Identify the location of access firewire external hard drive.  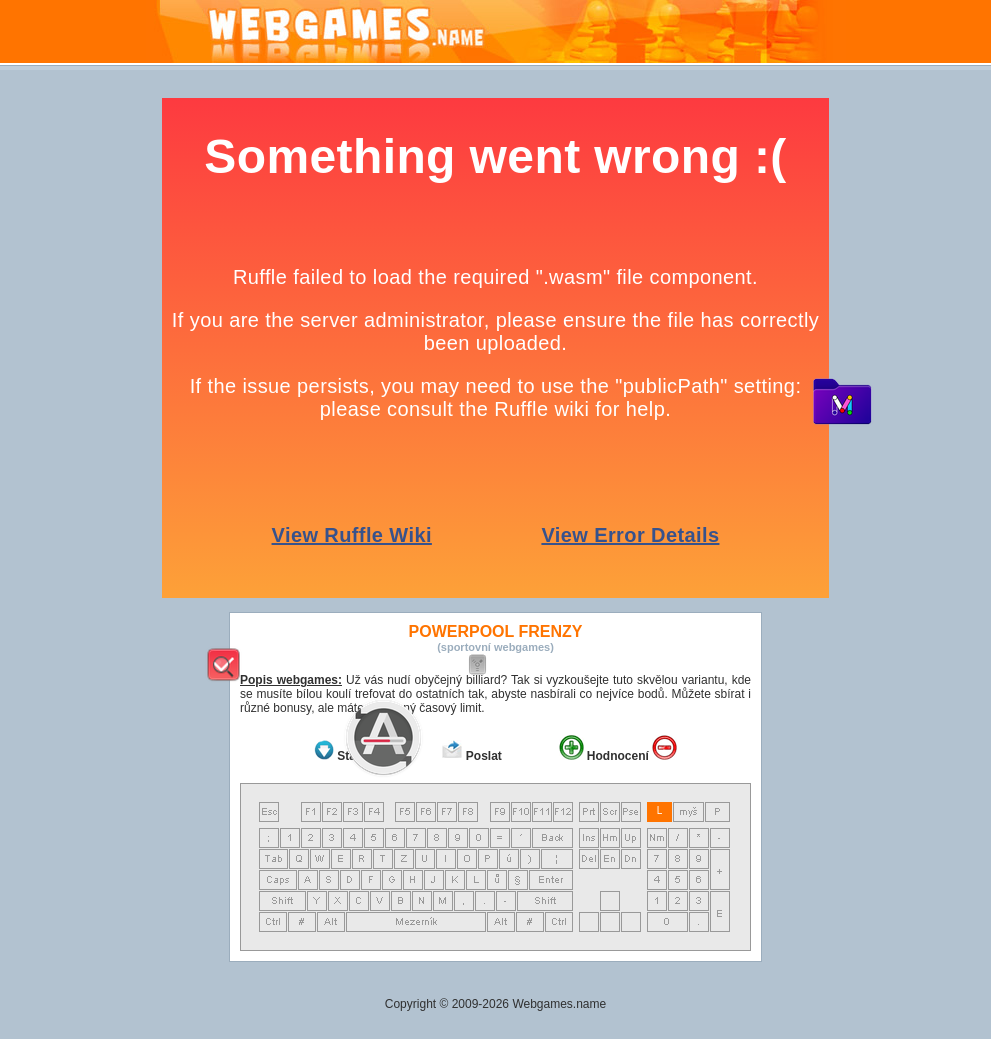
(477, 664).